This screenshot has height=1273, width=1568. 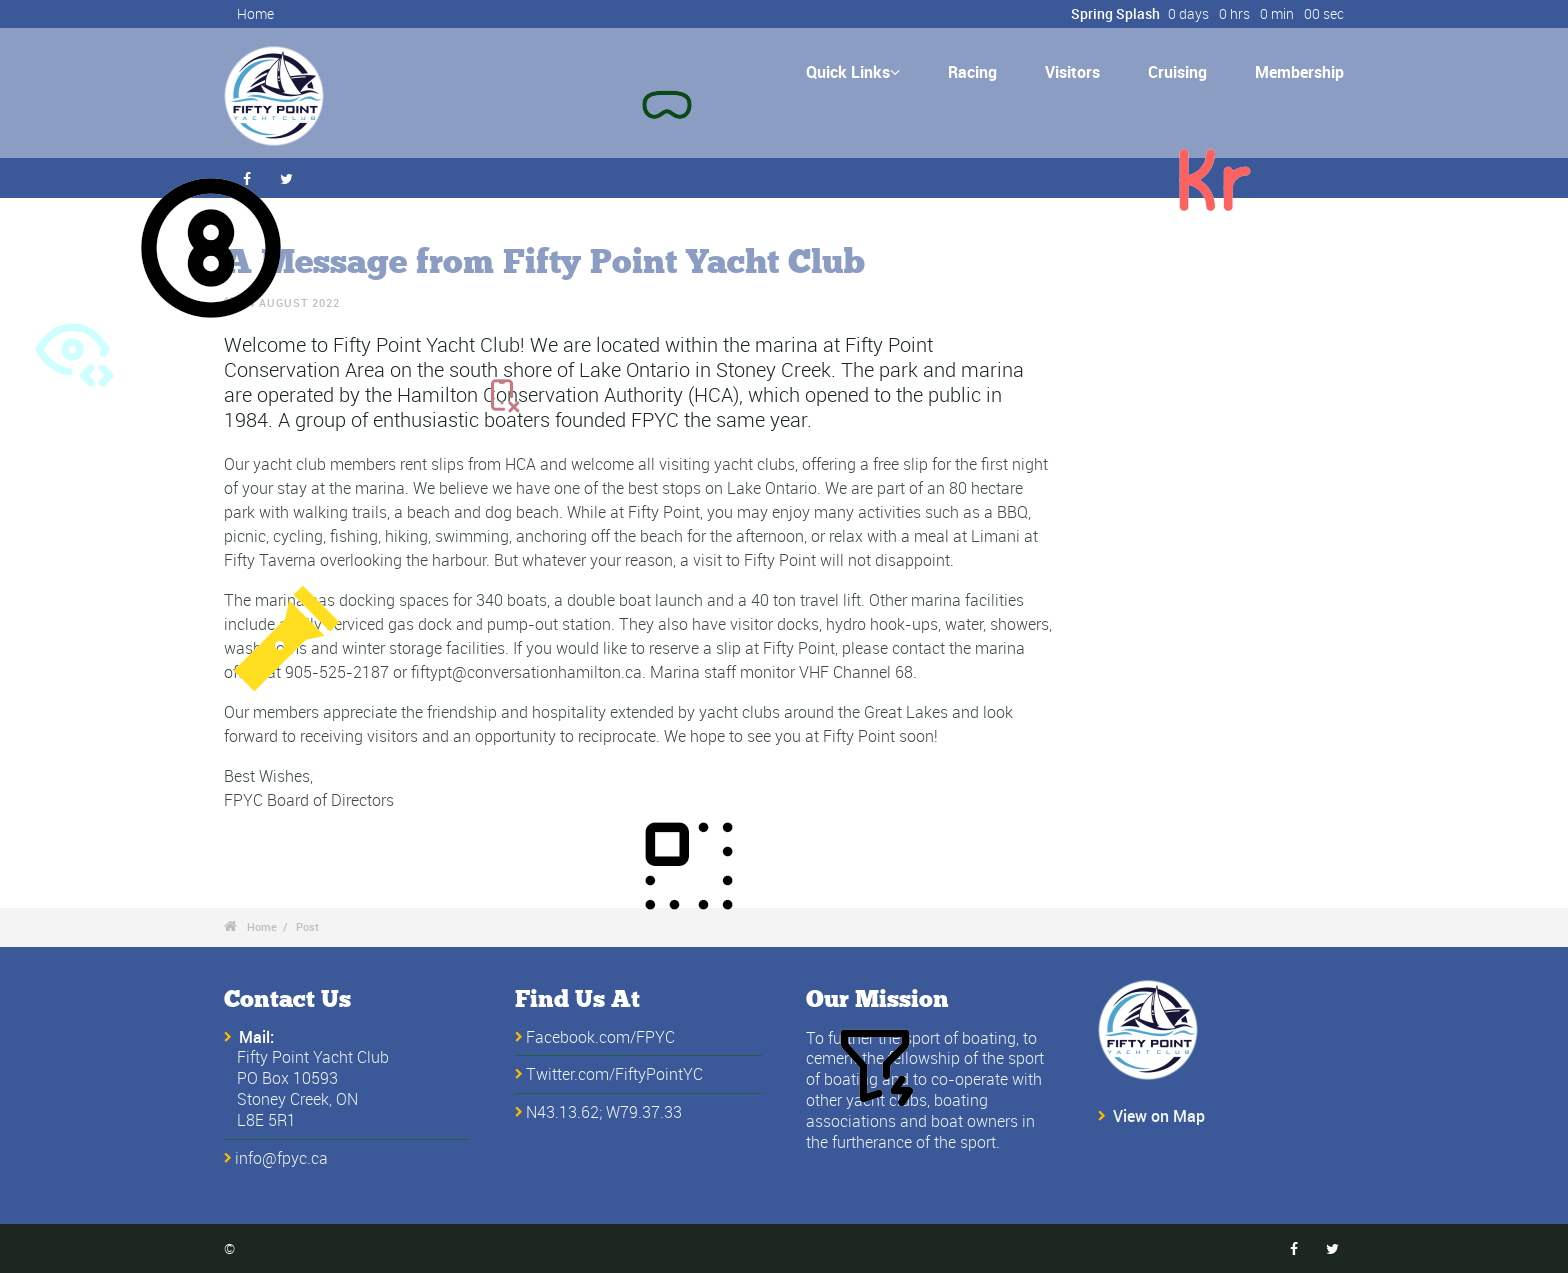 What do you see at coordinates (211, 248) in the screenshot?
I see `access billiards or pool game` at bounding box center [211, 248].